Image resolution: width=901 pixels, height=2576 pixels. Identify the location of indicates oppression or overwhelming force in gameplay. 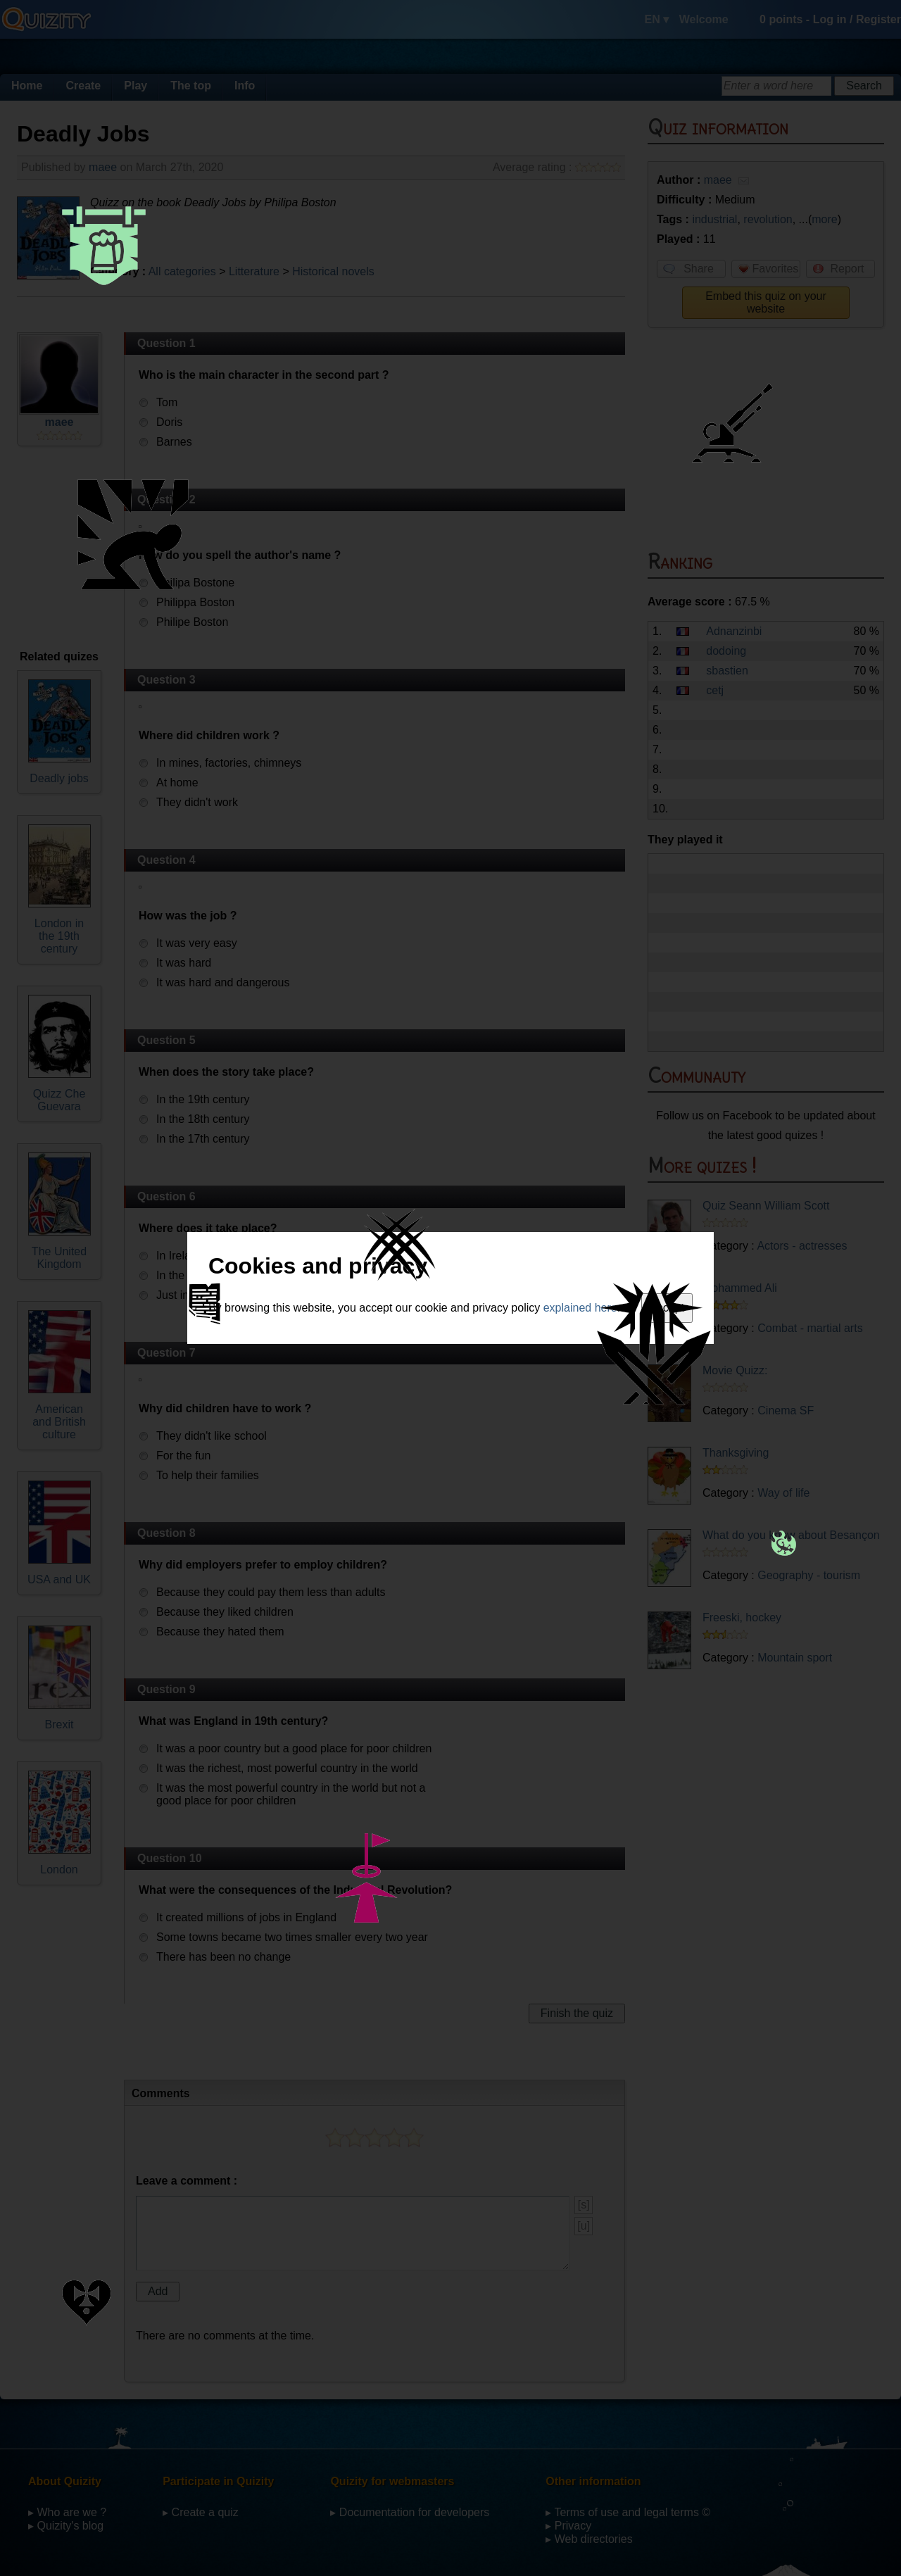
(132, 535).